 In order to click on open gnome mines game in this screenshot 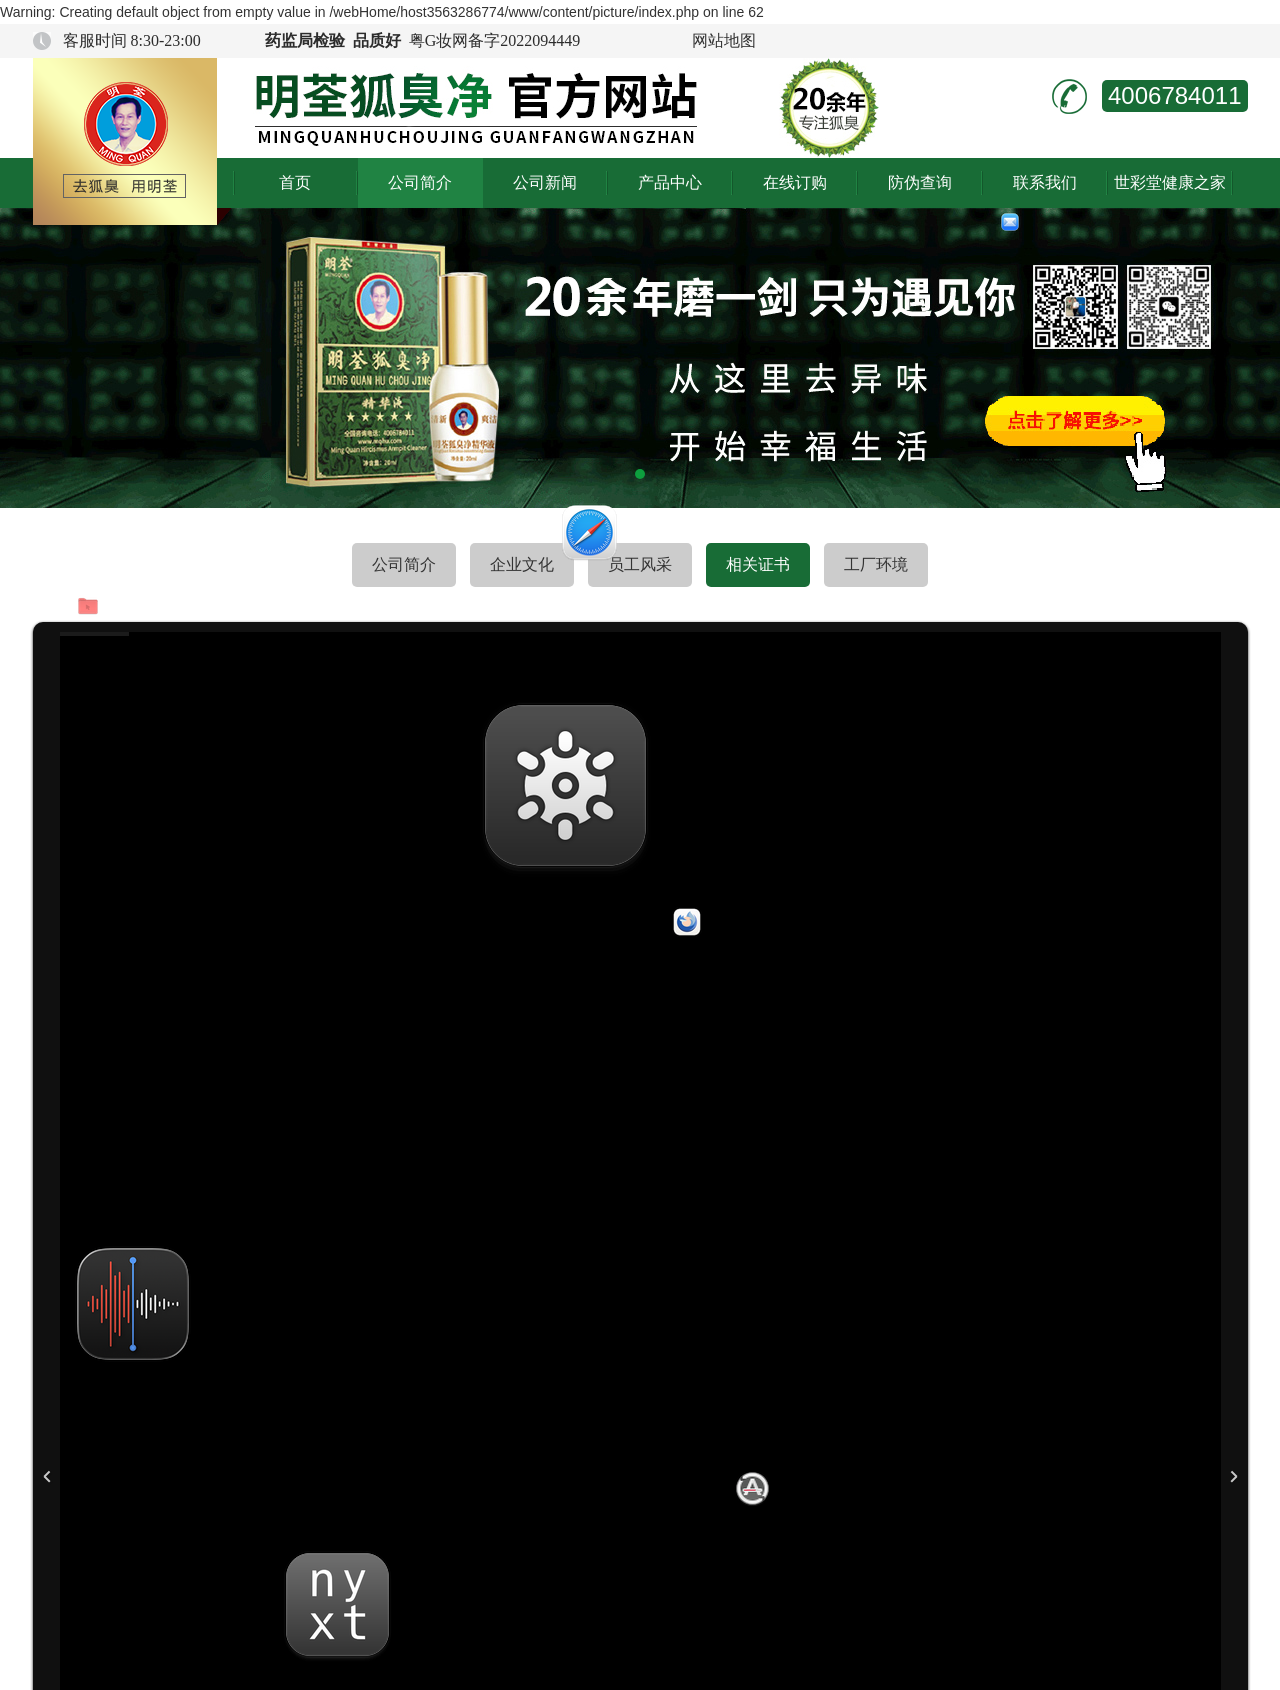, I will do `click(565, 785)`.